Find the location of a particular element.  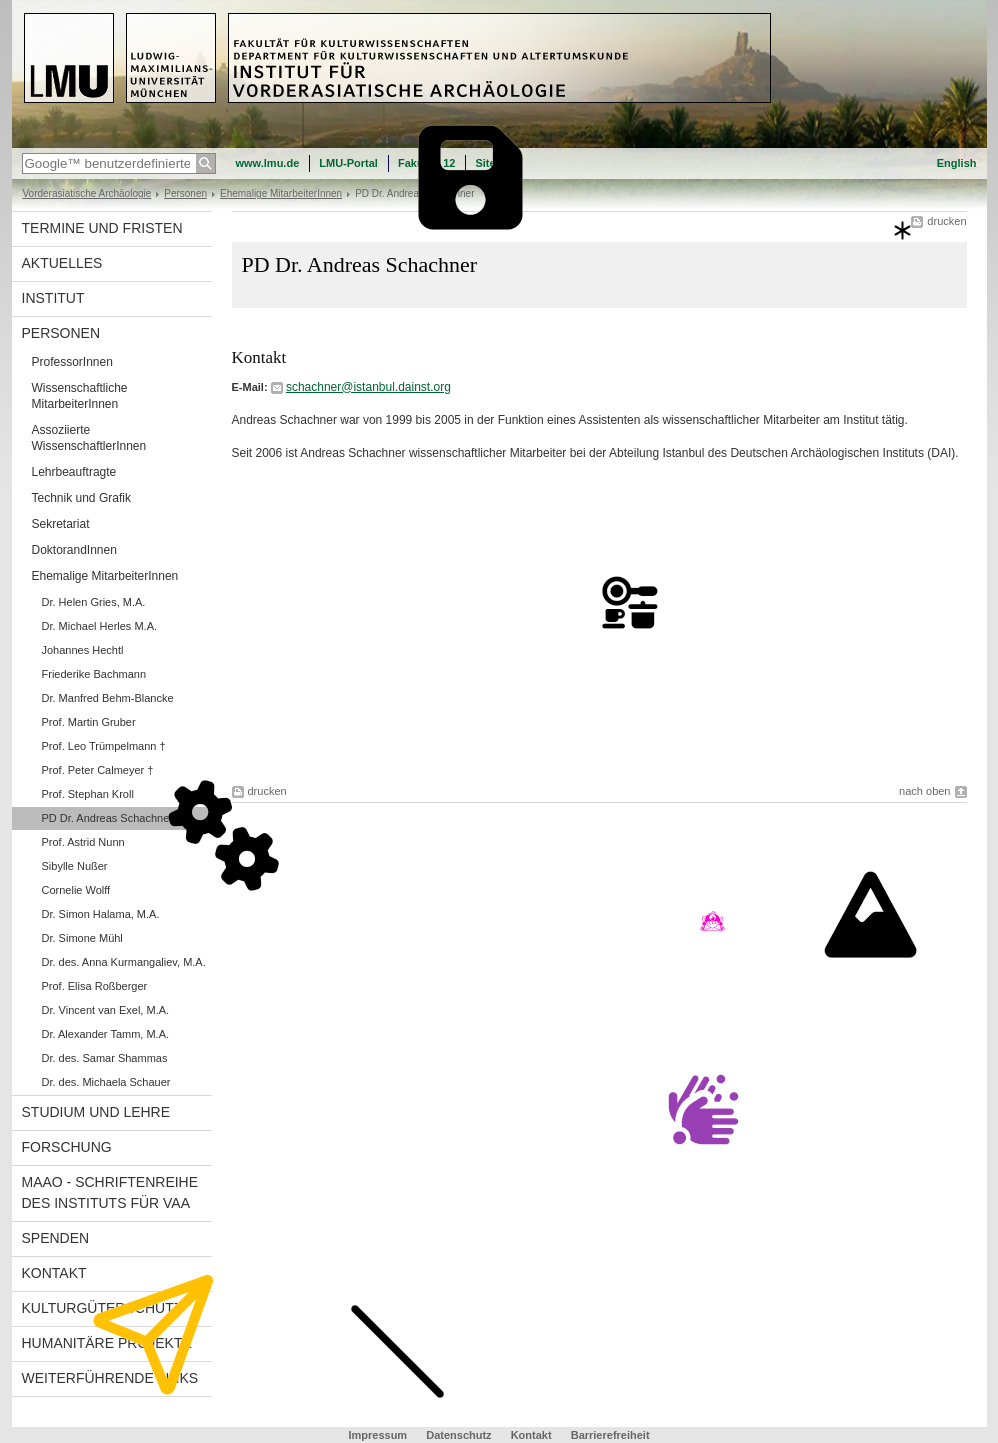

access settings or preferences is located at coordinates (223, 835).